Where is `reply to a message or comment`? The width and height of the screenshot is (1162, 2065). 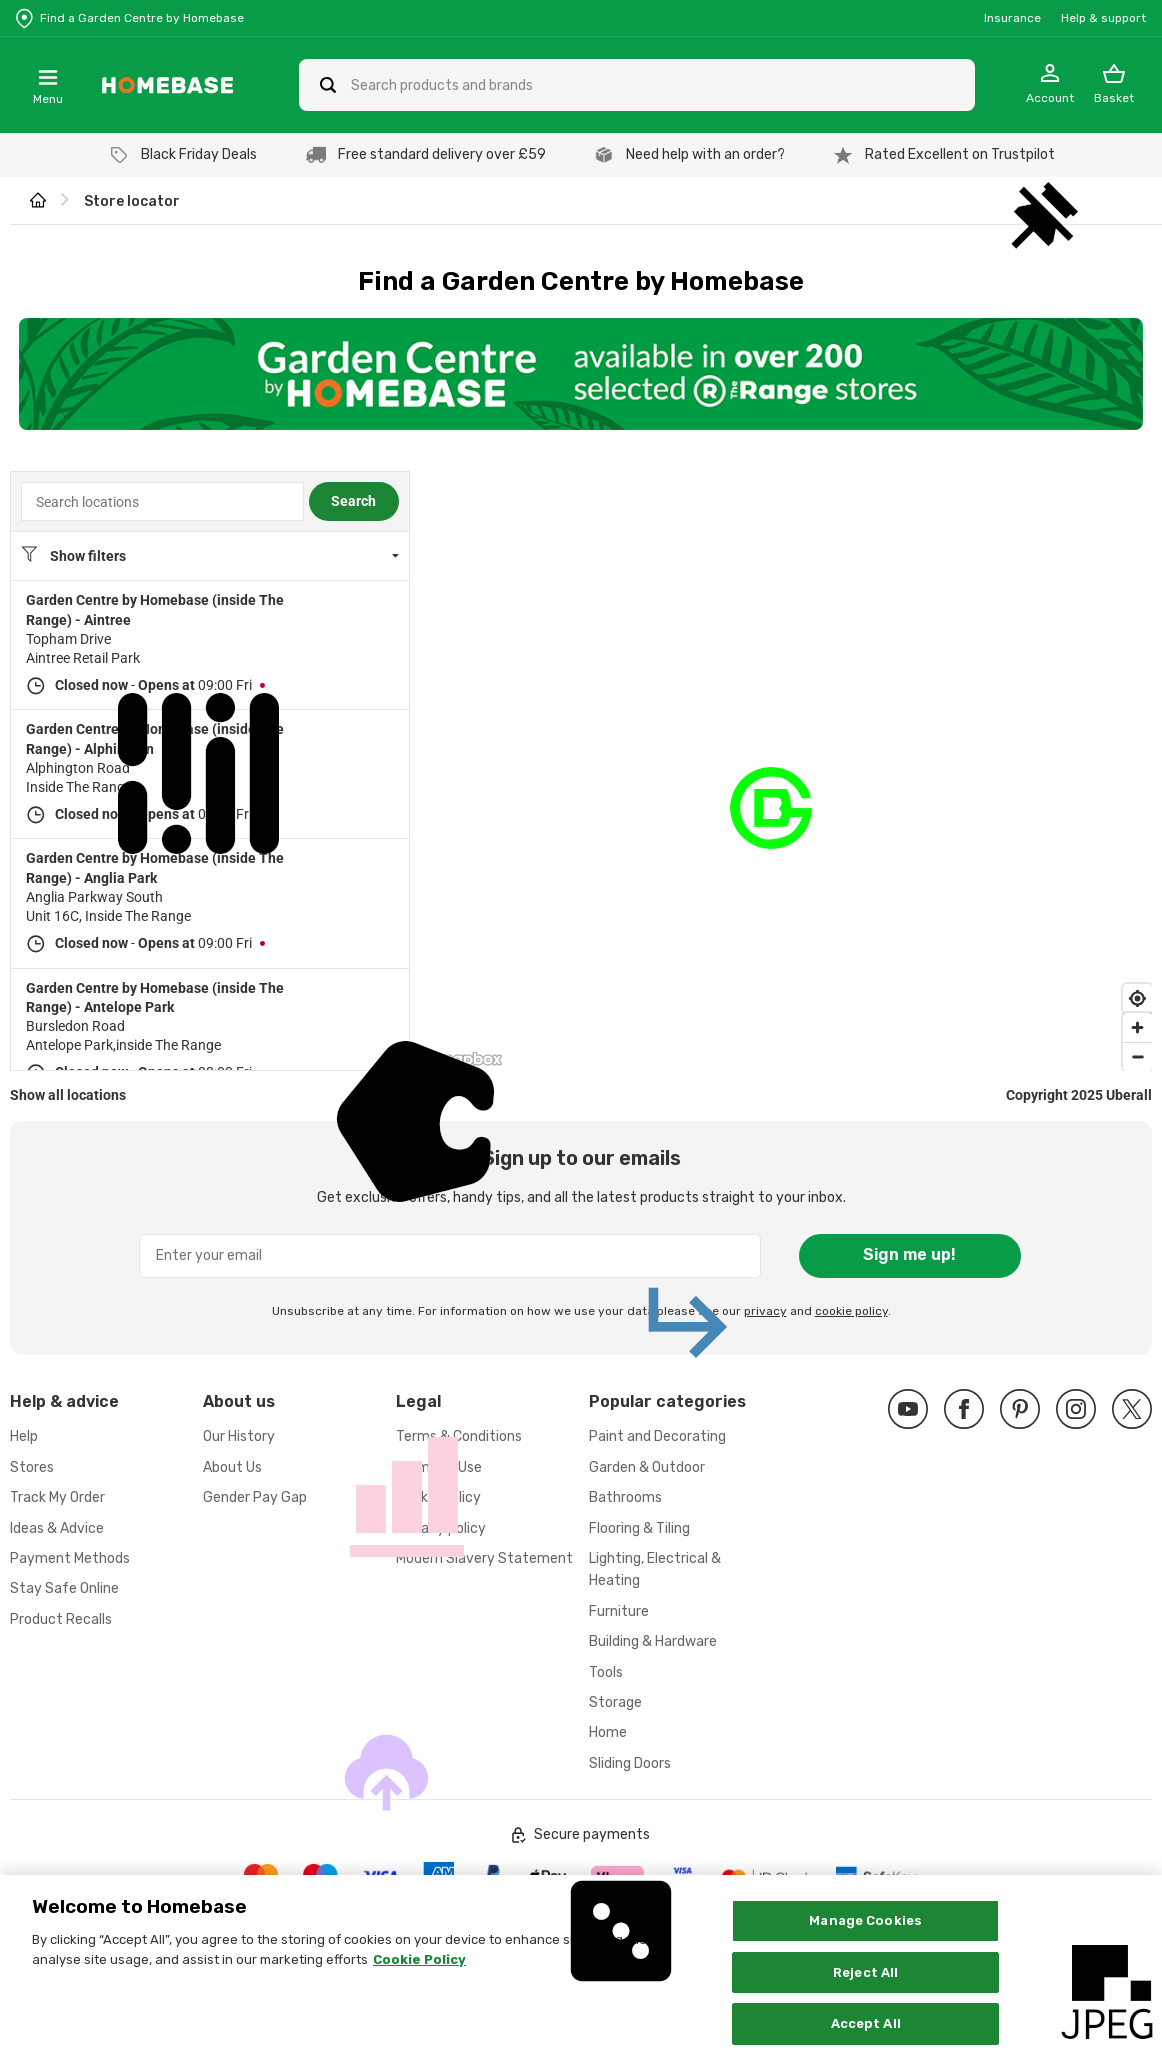
reply to a message or comment is located at coordinates (683, 1322).